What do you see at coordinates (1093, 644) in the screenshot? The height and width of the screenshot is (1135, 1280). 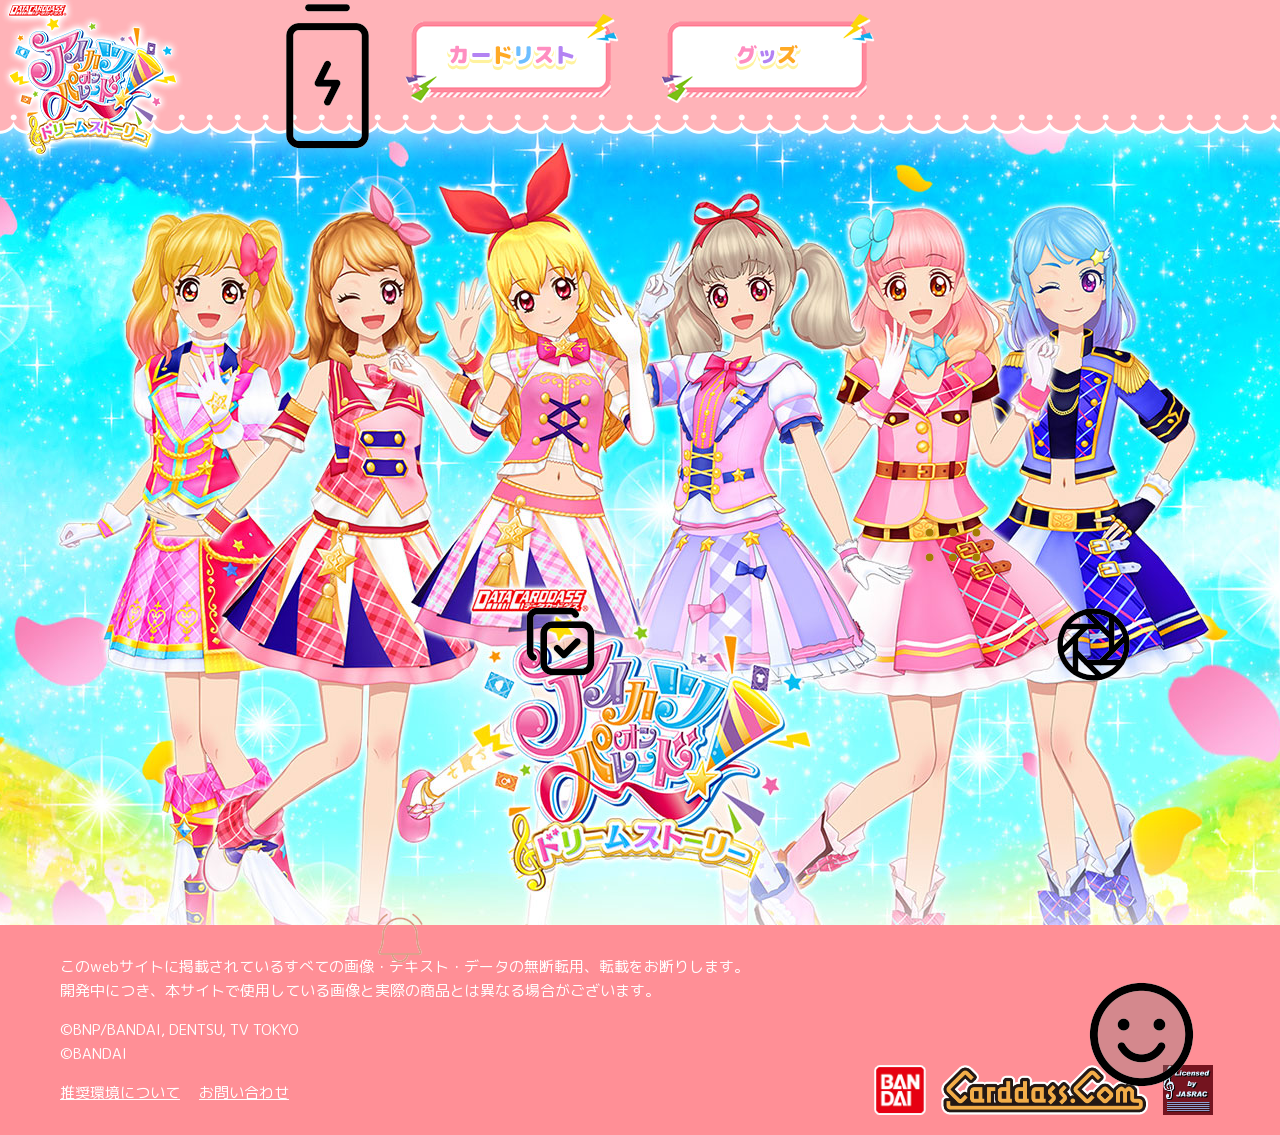 I see `adjust camera aperture settings` at bounding box center [1093, 644].